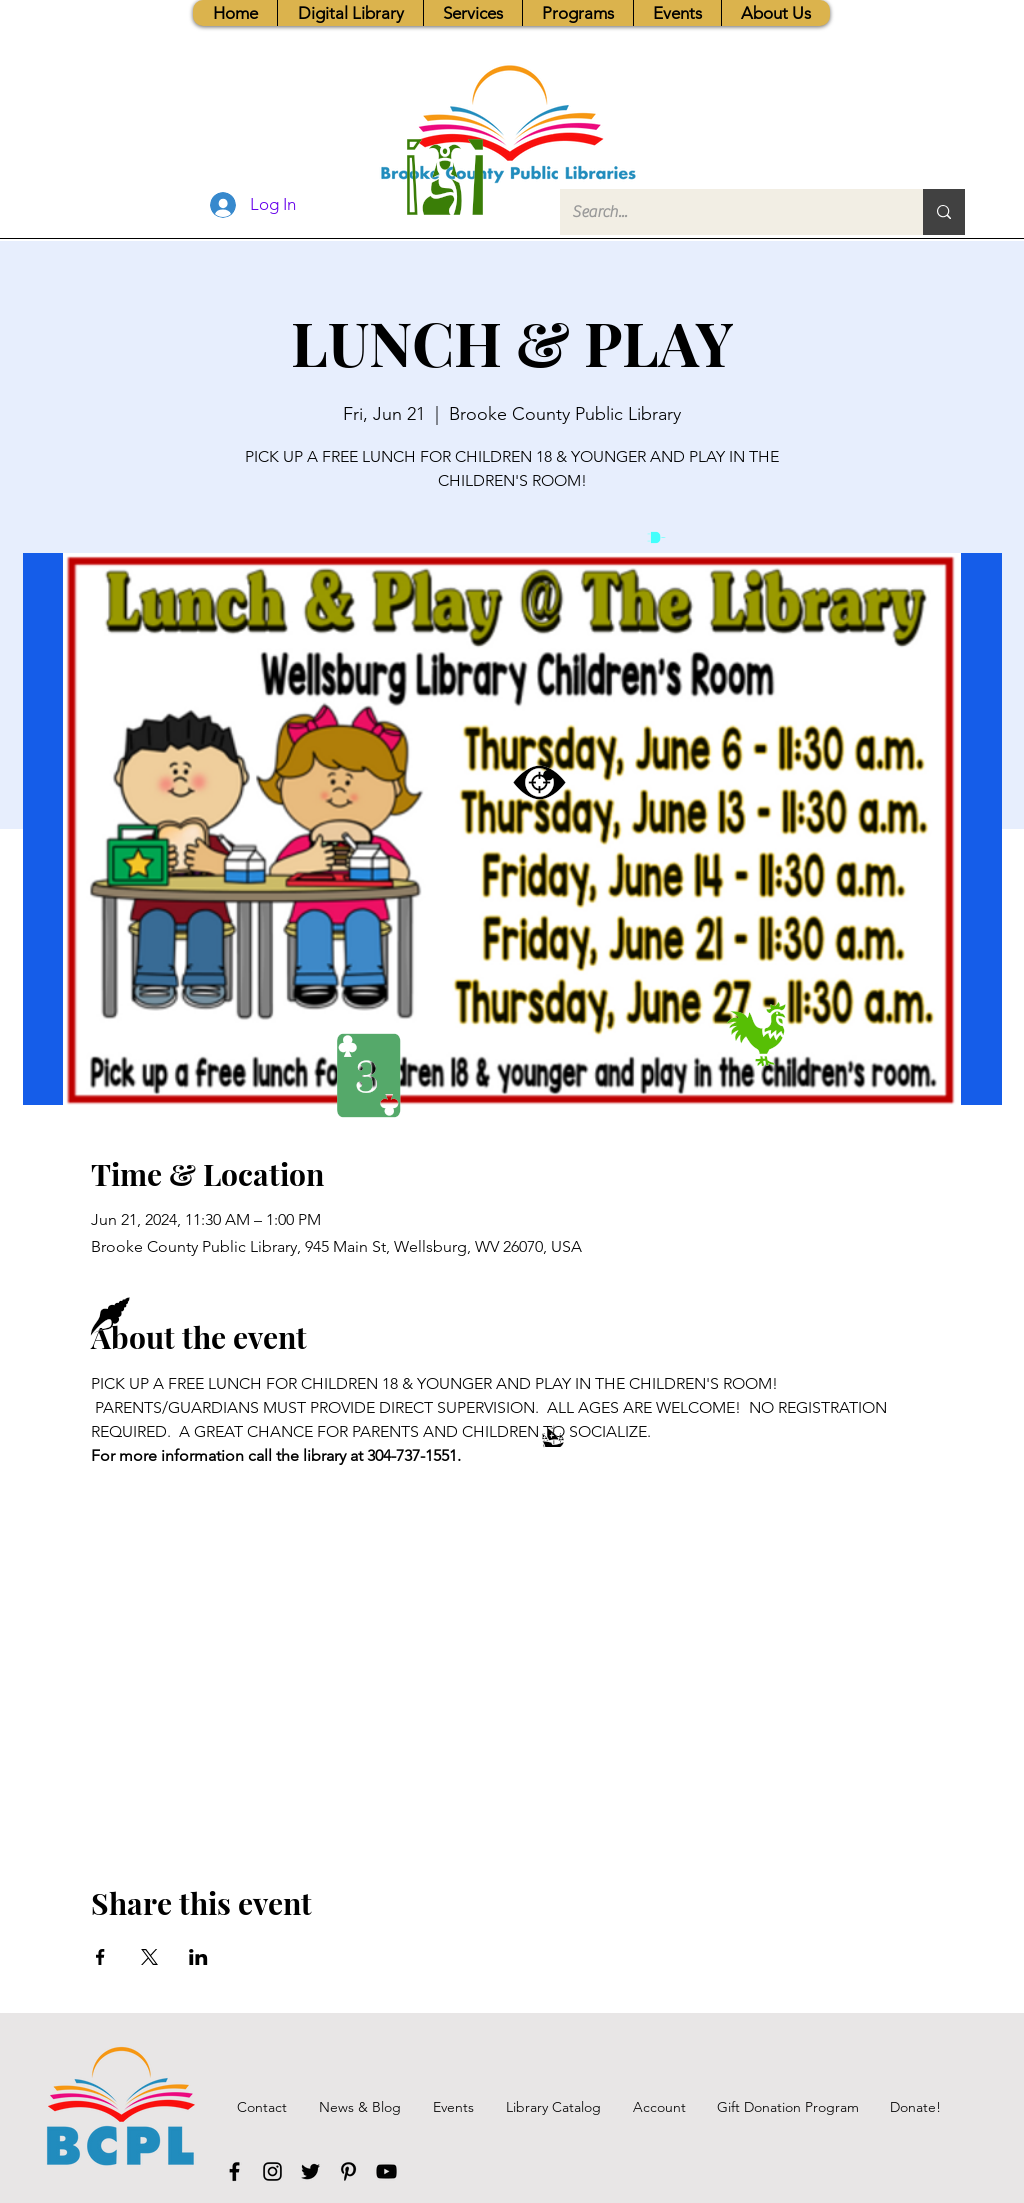  What do you see at coordinates (445, 177) in the screenshot?
I see `the high priestess tarot card` at bounding box center [445, 177].